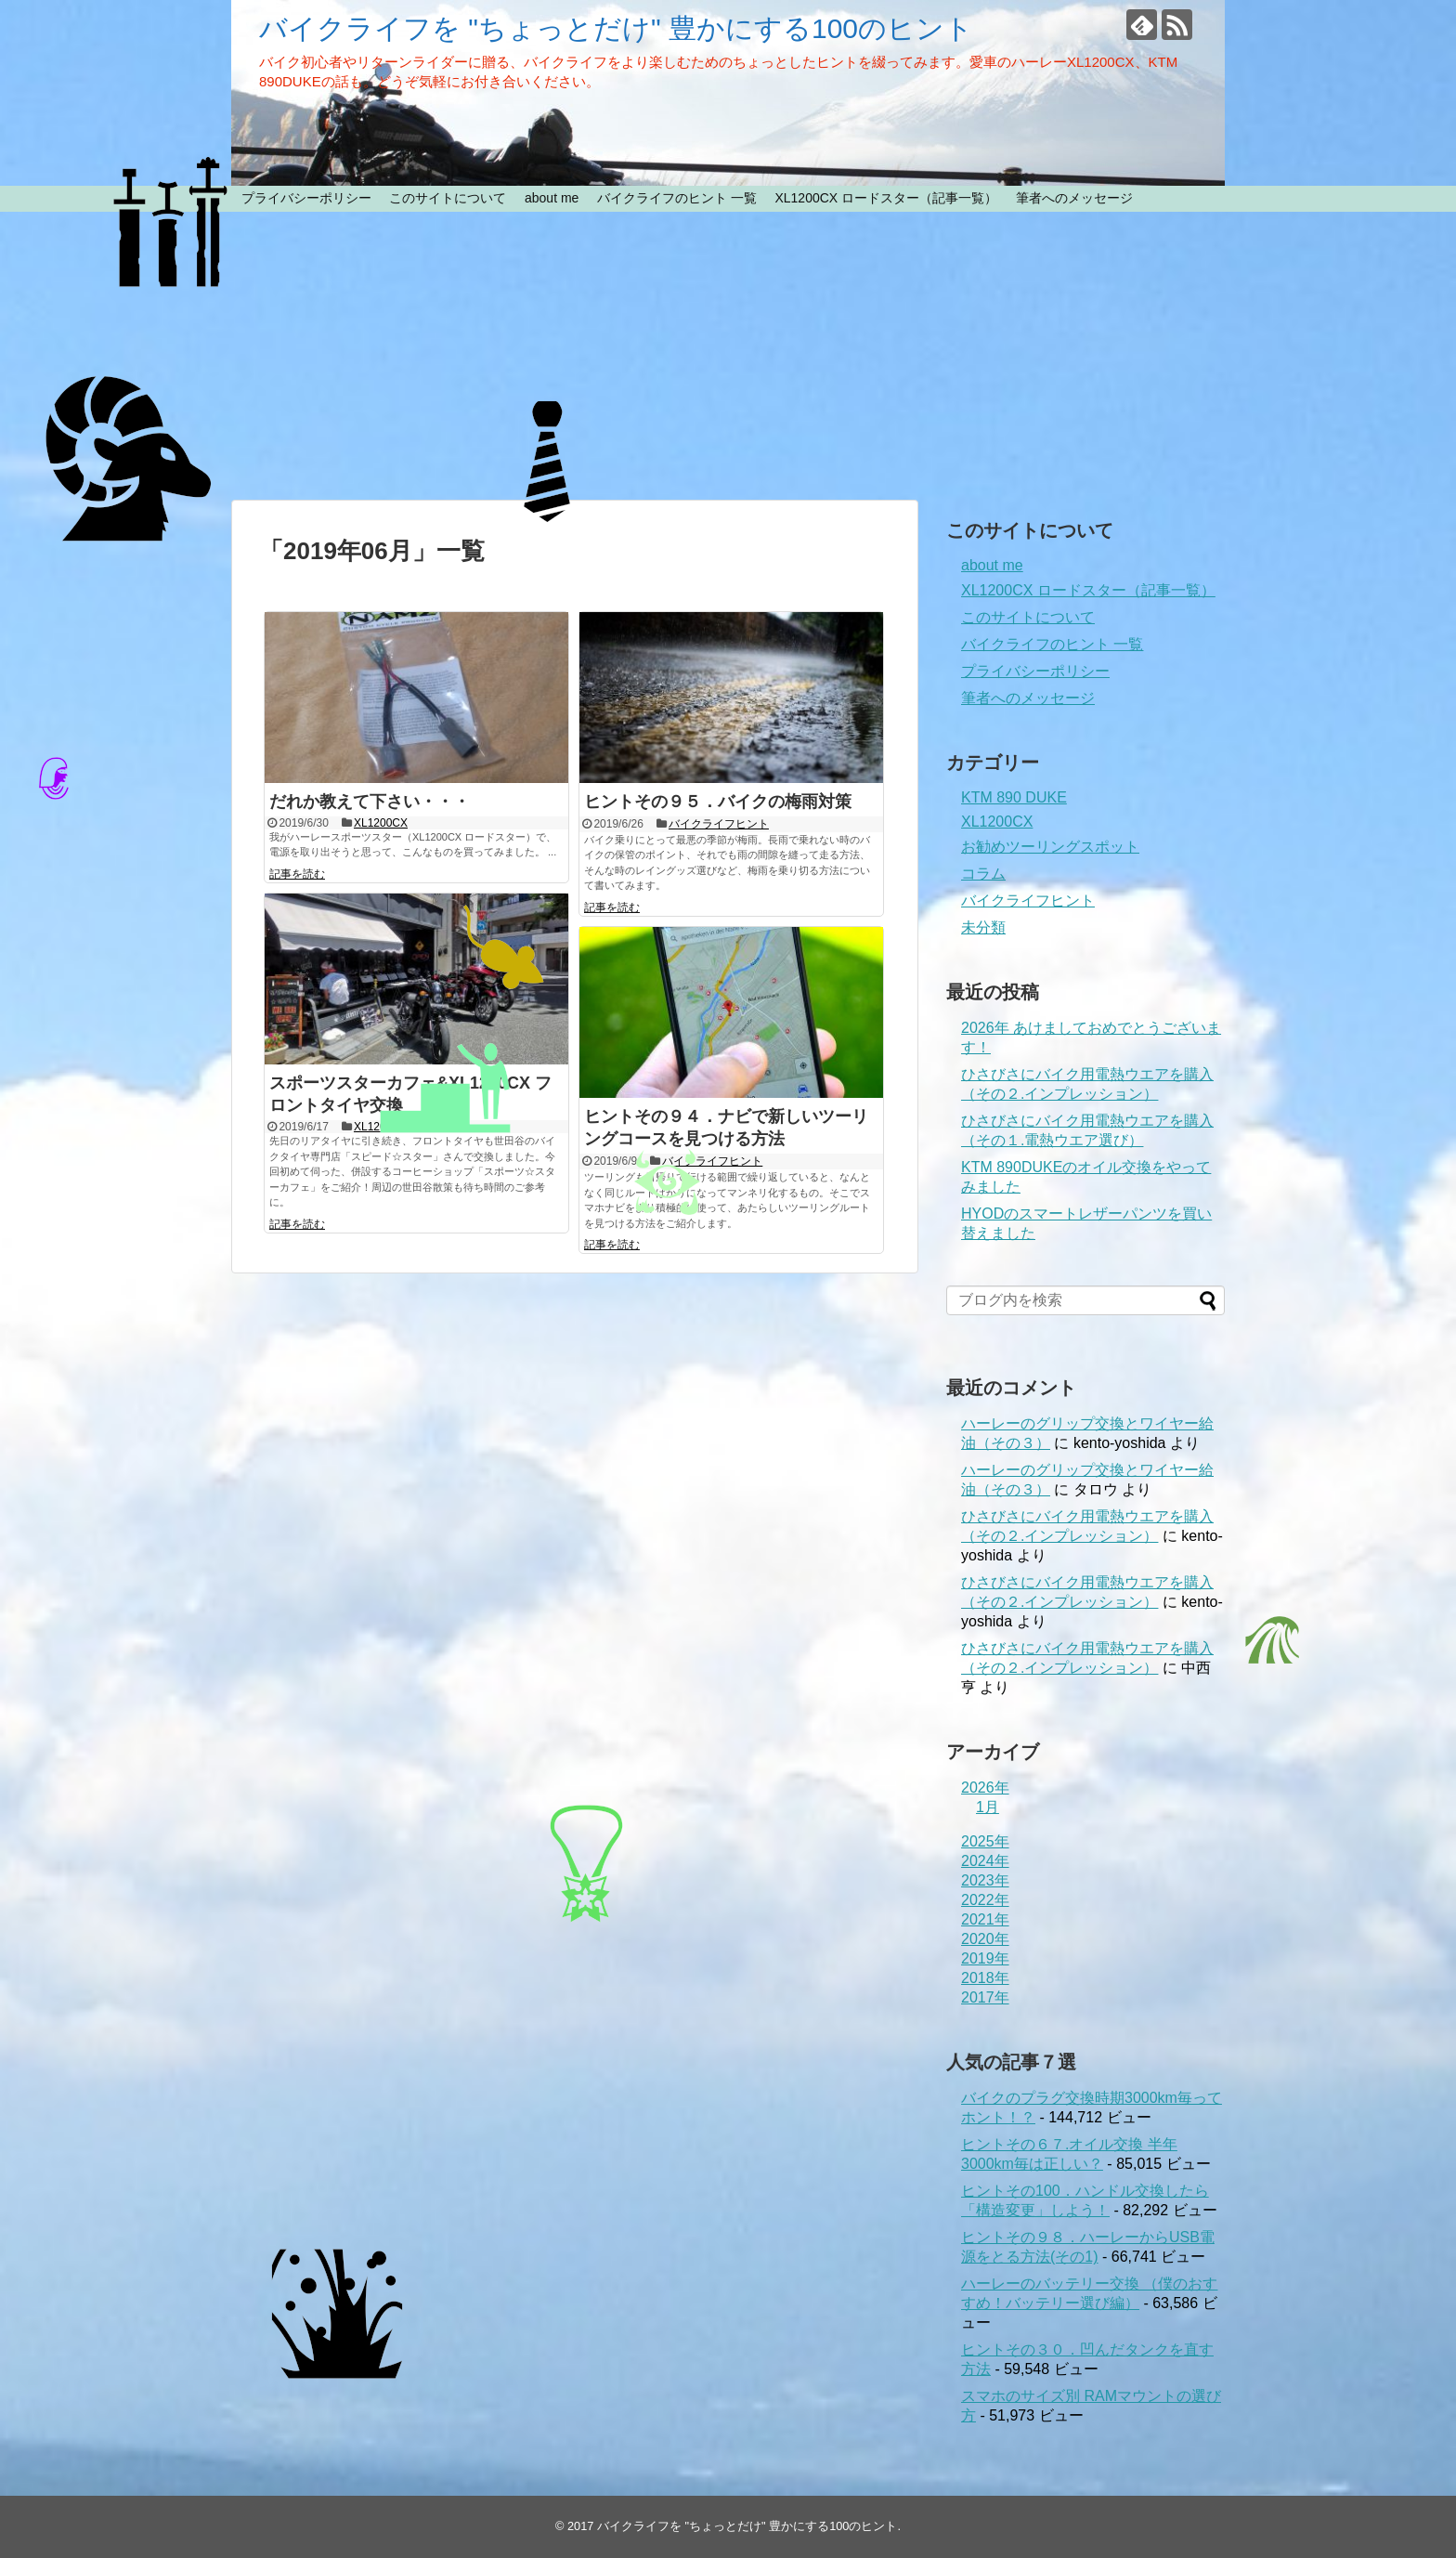 The height and width of the screenshot is (2558, 1456). I want to click on browse jewelry or accessories, so click(586, 1863).